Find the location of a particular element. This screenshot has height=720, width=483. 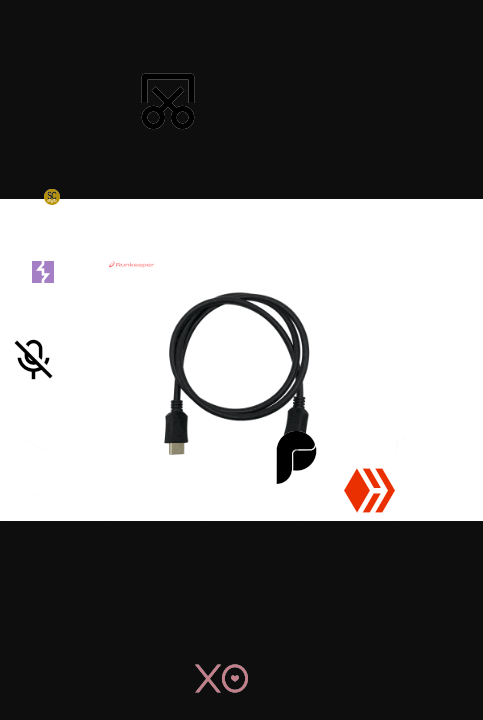

visit the Softcatalà website or app is located at coordinates (52, 197).